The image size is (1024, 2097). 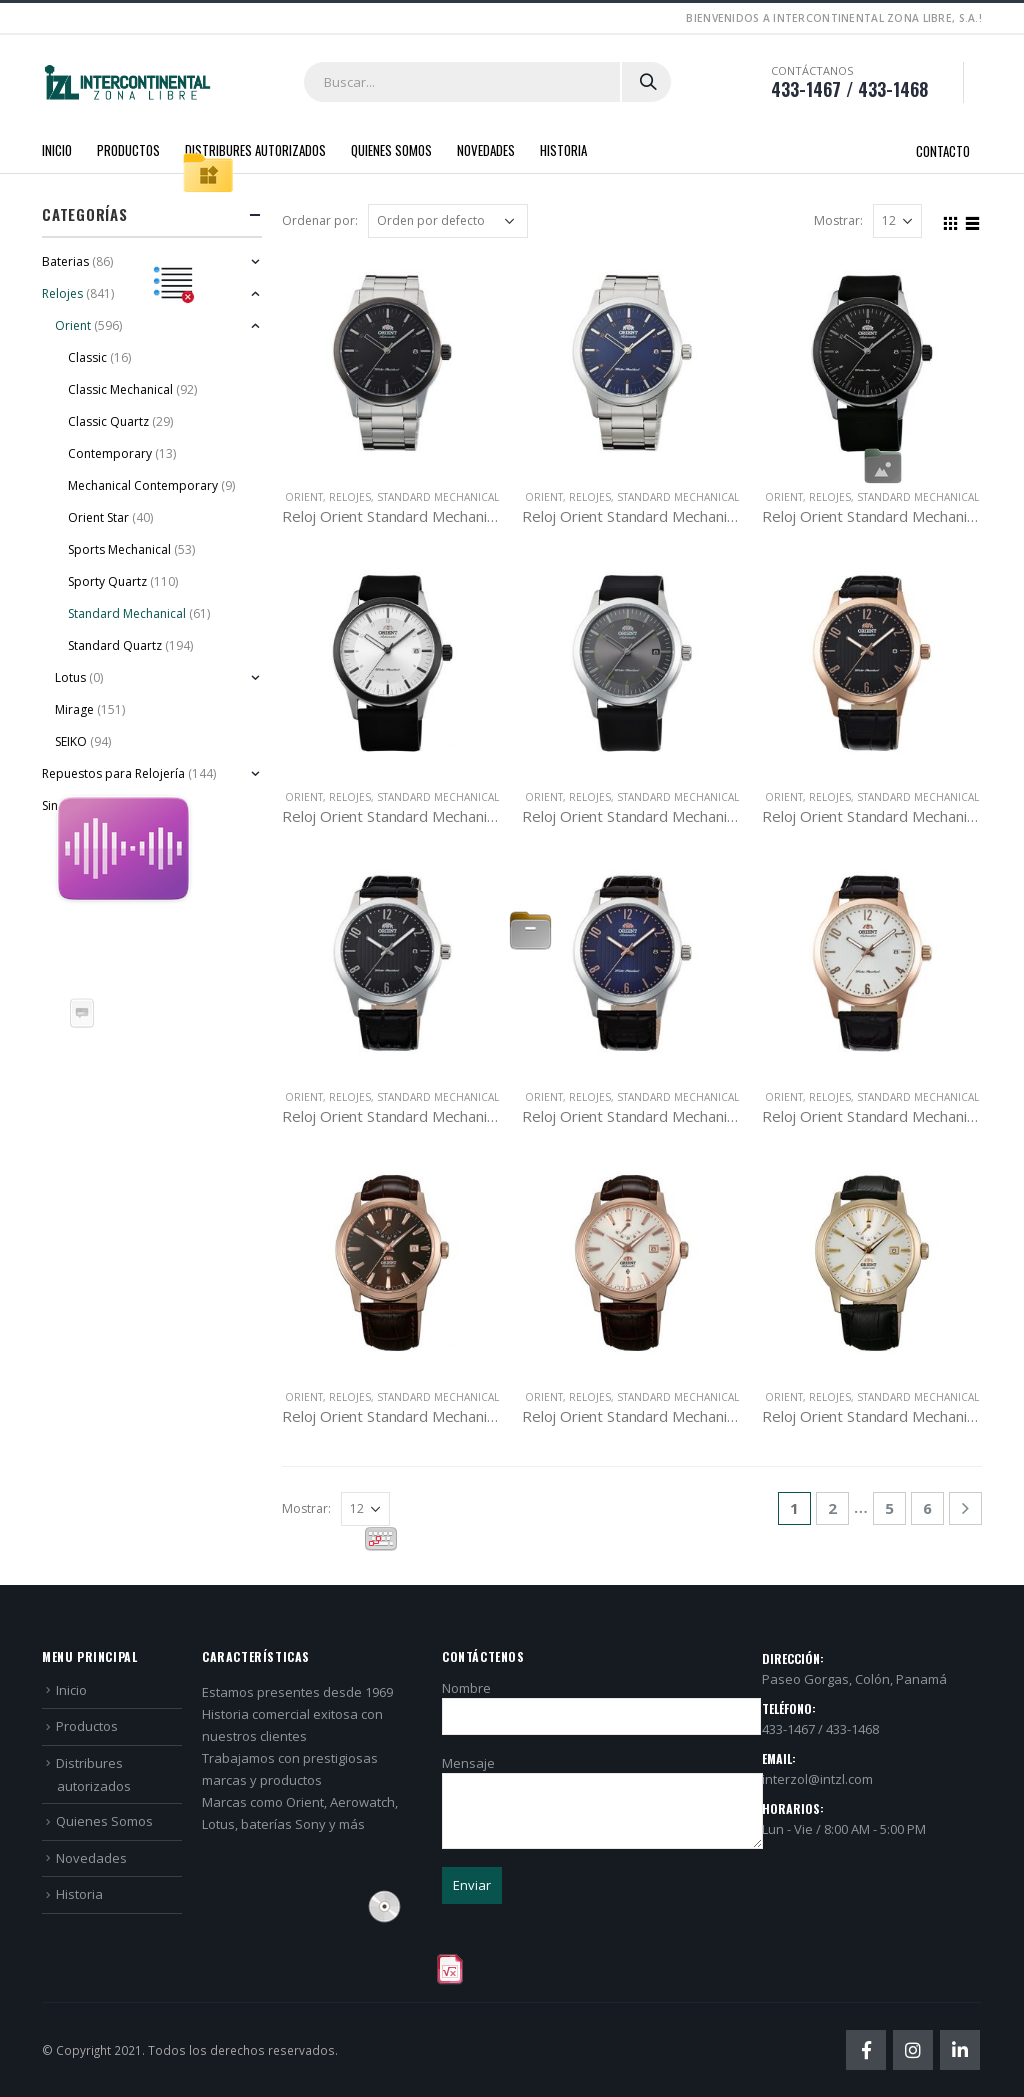 I want to click on access DVD-RW drive or disc, so click(x=384, y=1906).